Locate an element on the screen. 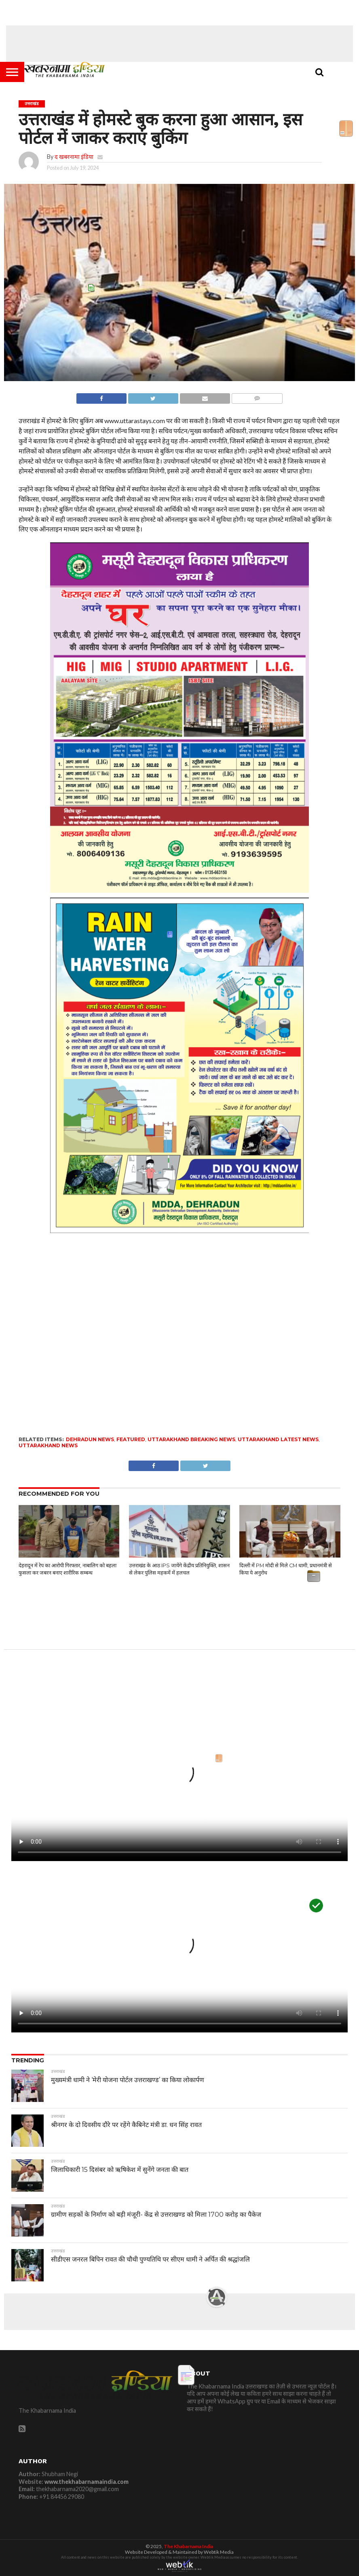  access developer tools and settings is located at coordinates (186, 2375).